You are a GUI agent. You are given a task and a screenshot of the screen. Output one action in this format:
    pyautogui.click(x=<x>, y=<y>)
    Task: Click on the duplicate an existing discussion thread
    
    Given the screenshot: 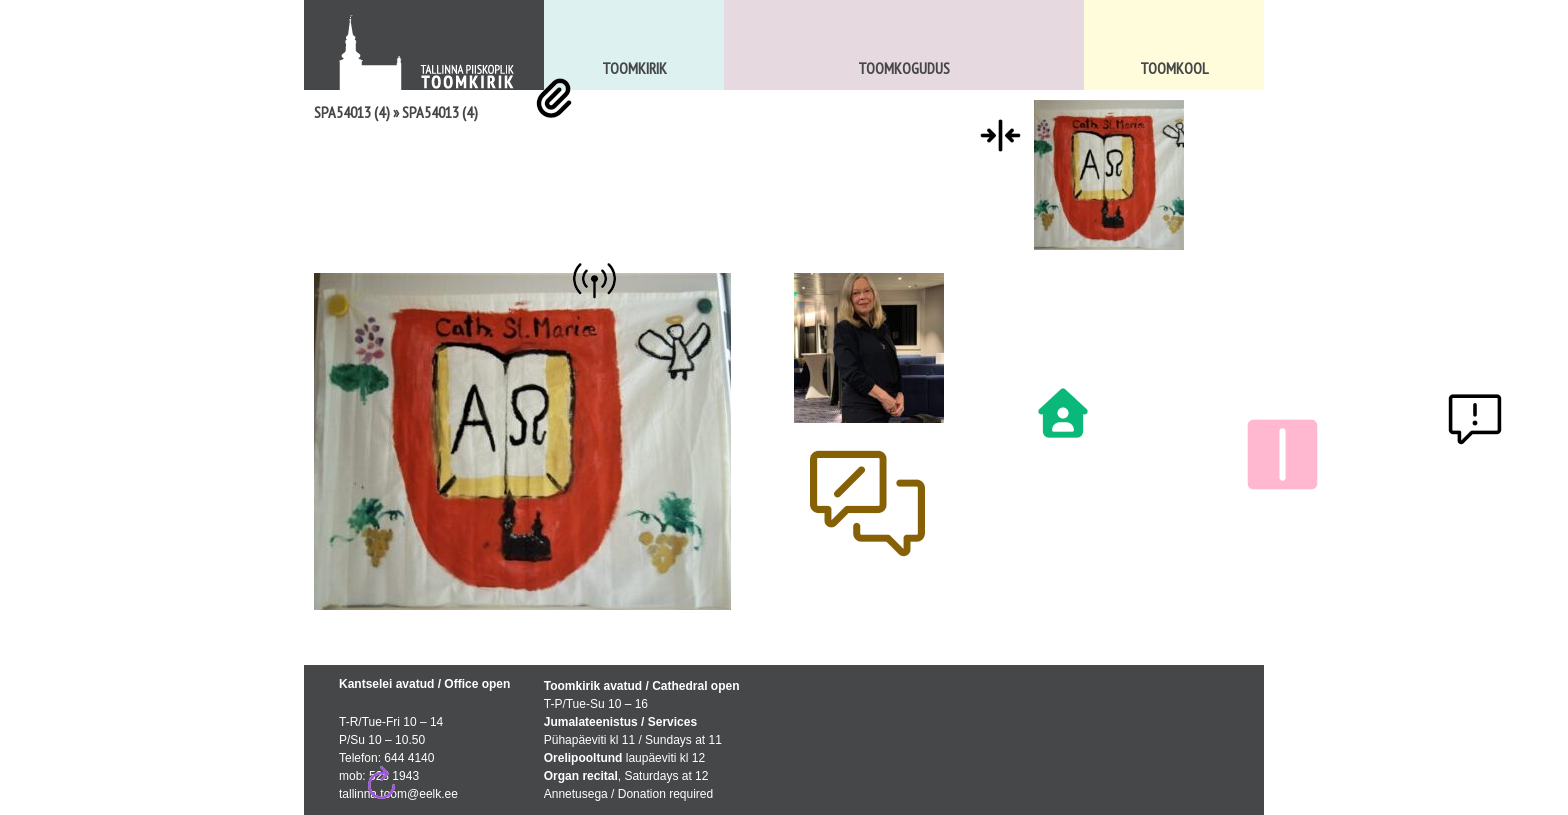 What is the action you would take?
    pyautogui.click(x=867, y=503)
    